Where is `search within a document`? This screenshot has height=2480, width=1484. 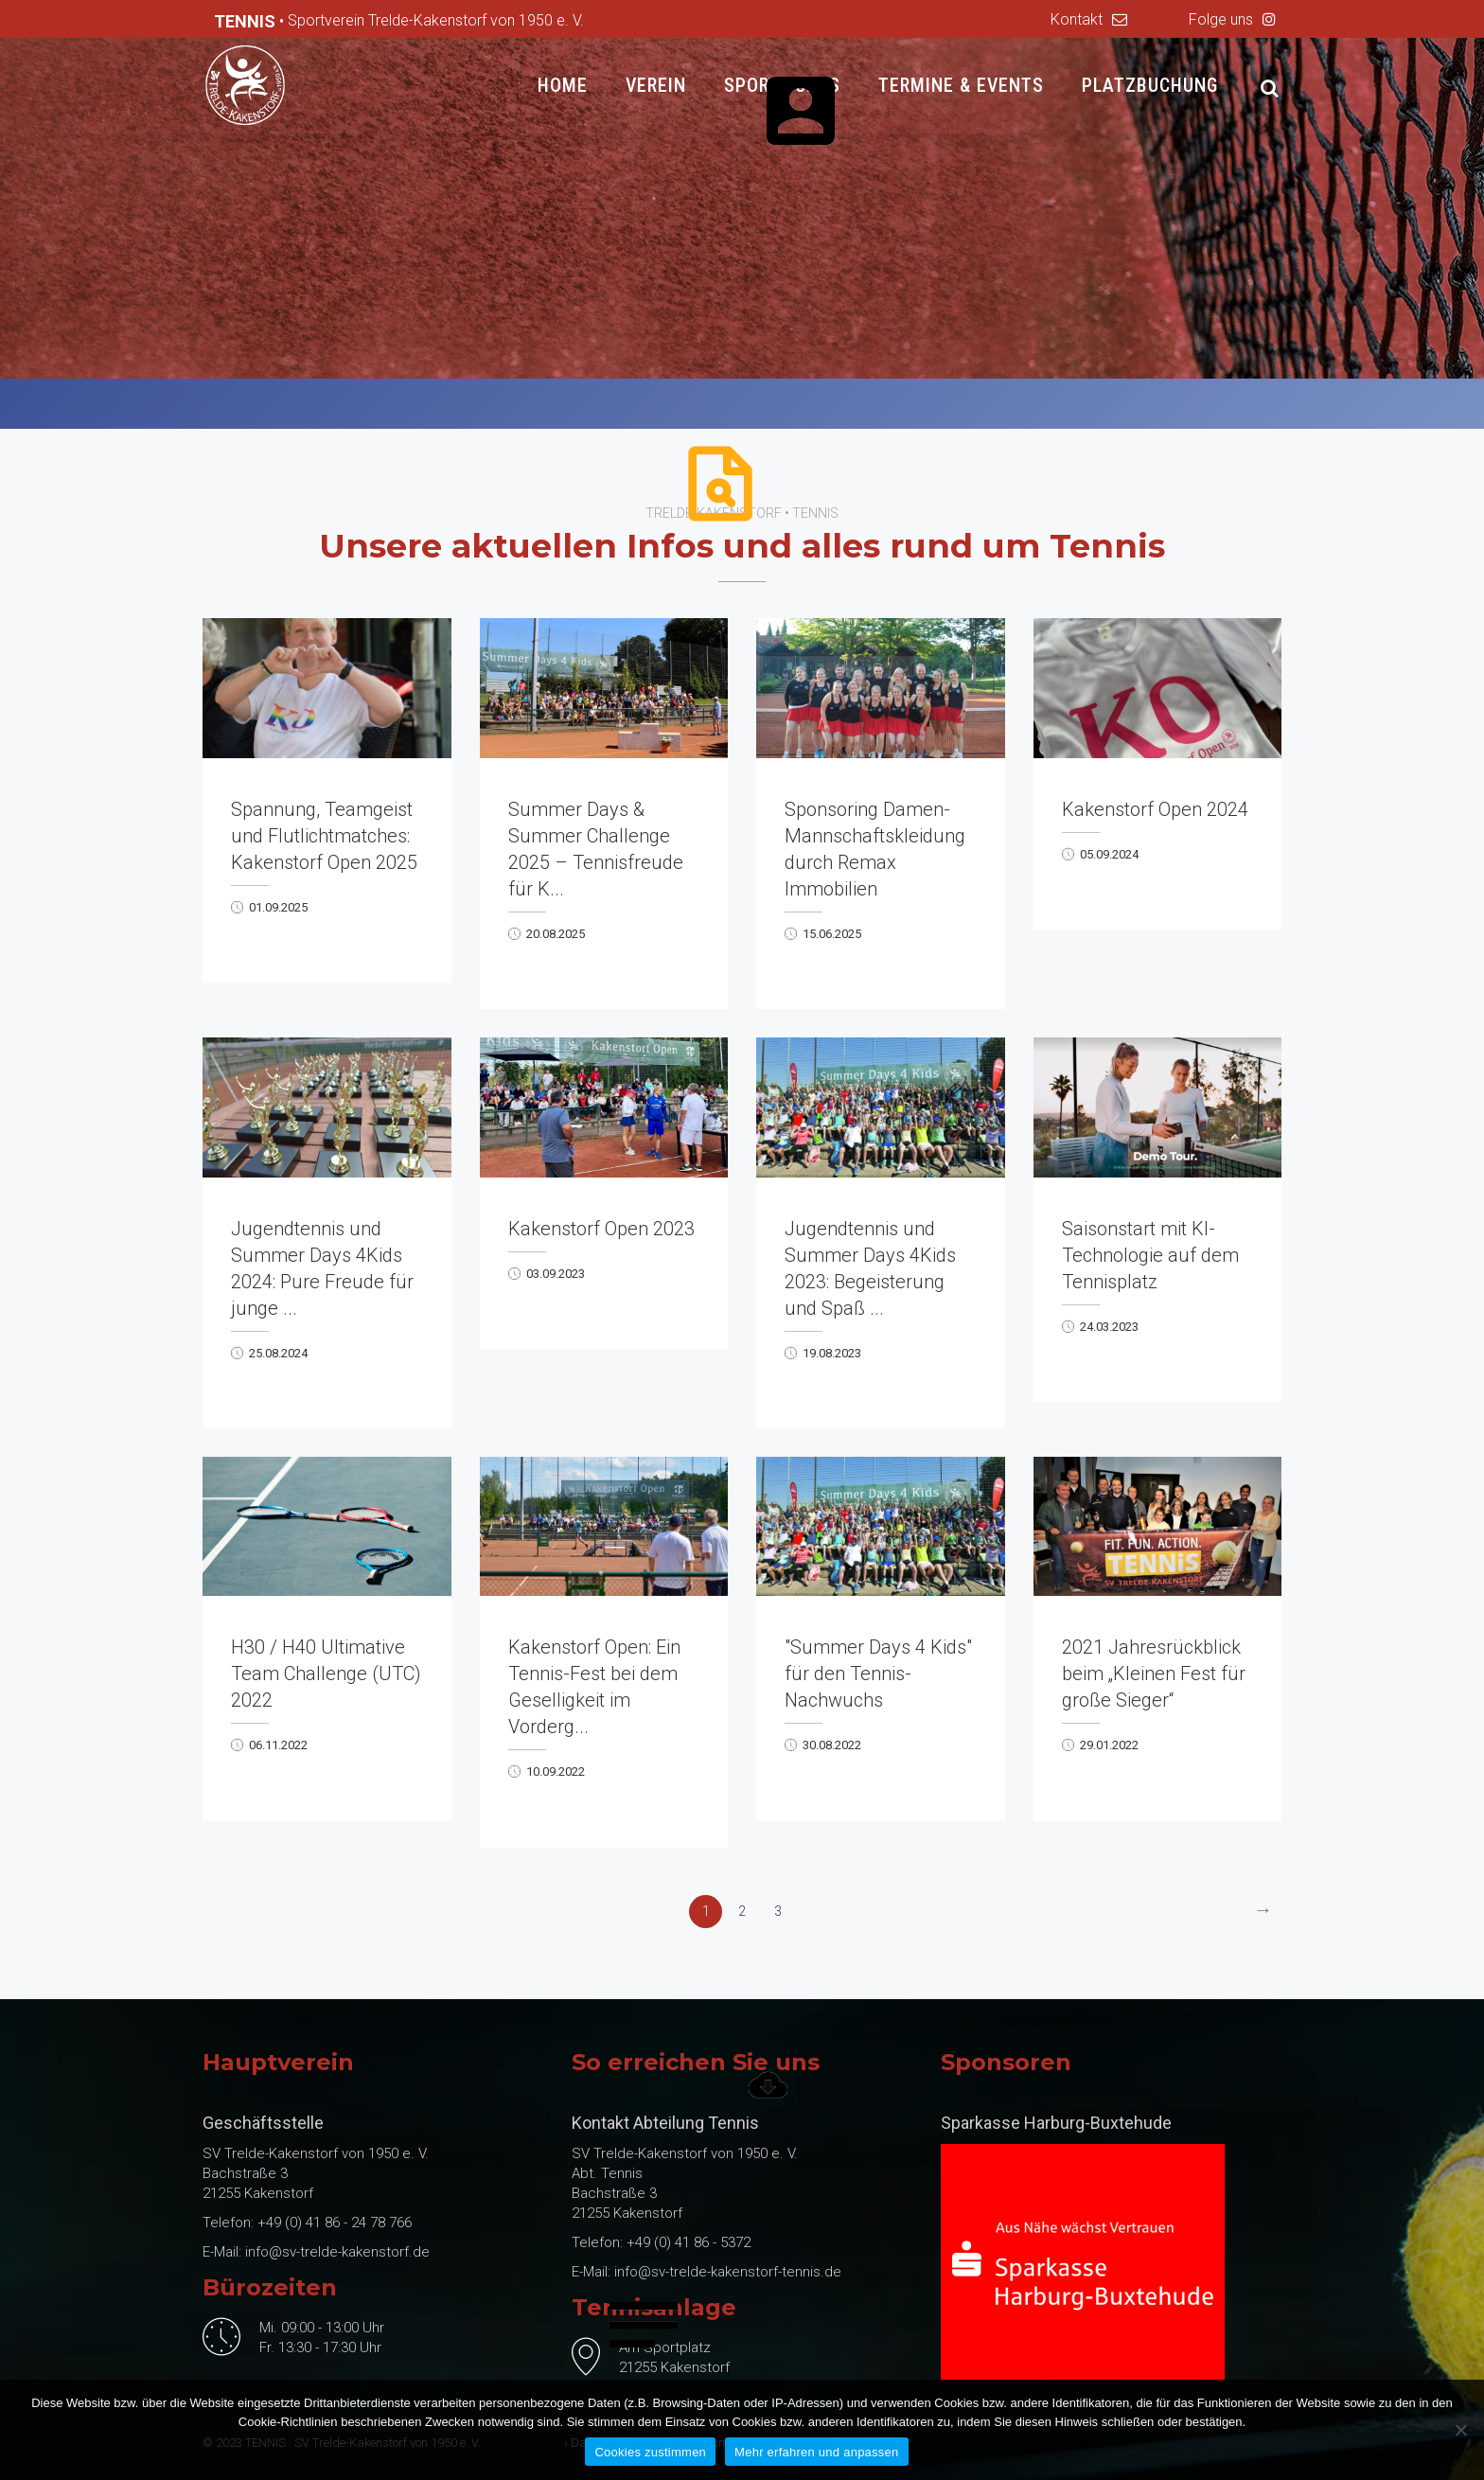
search within a document is located at coordinates (720, 484).